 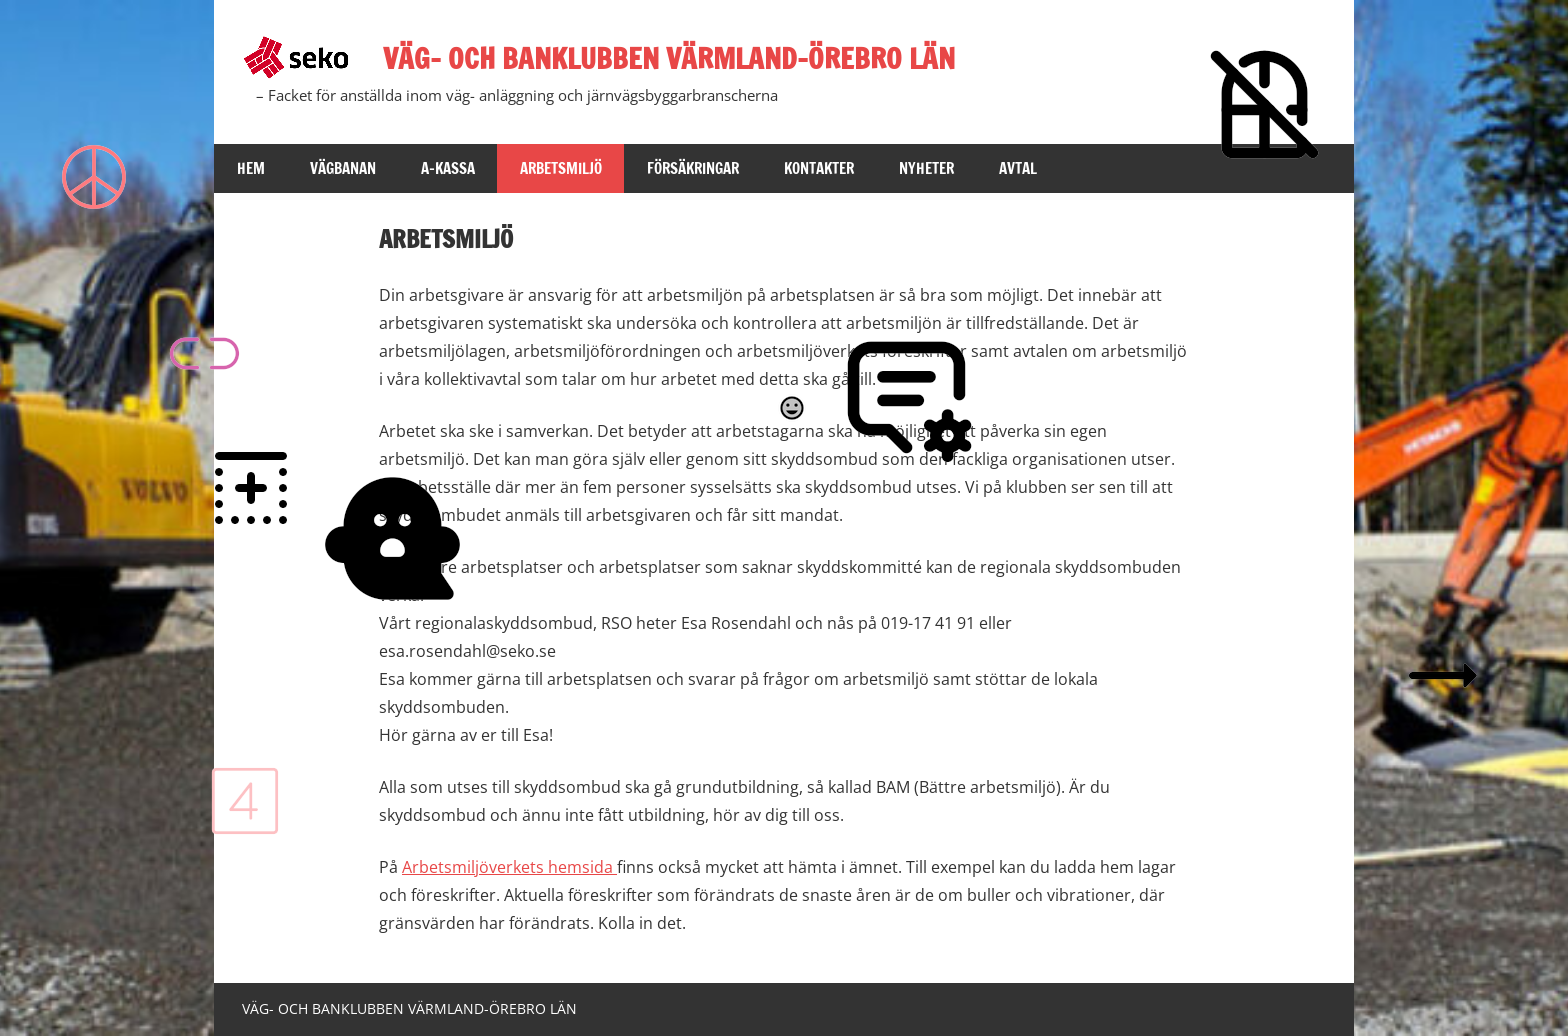 I want to click on add a top border to selected element, so click(x=251, y=488).